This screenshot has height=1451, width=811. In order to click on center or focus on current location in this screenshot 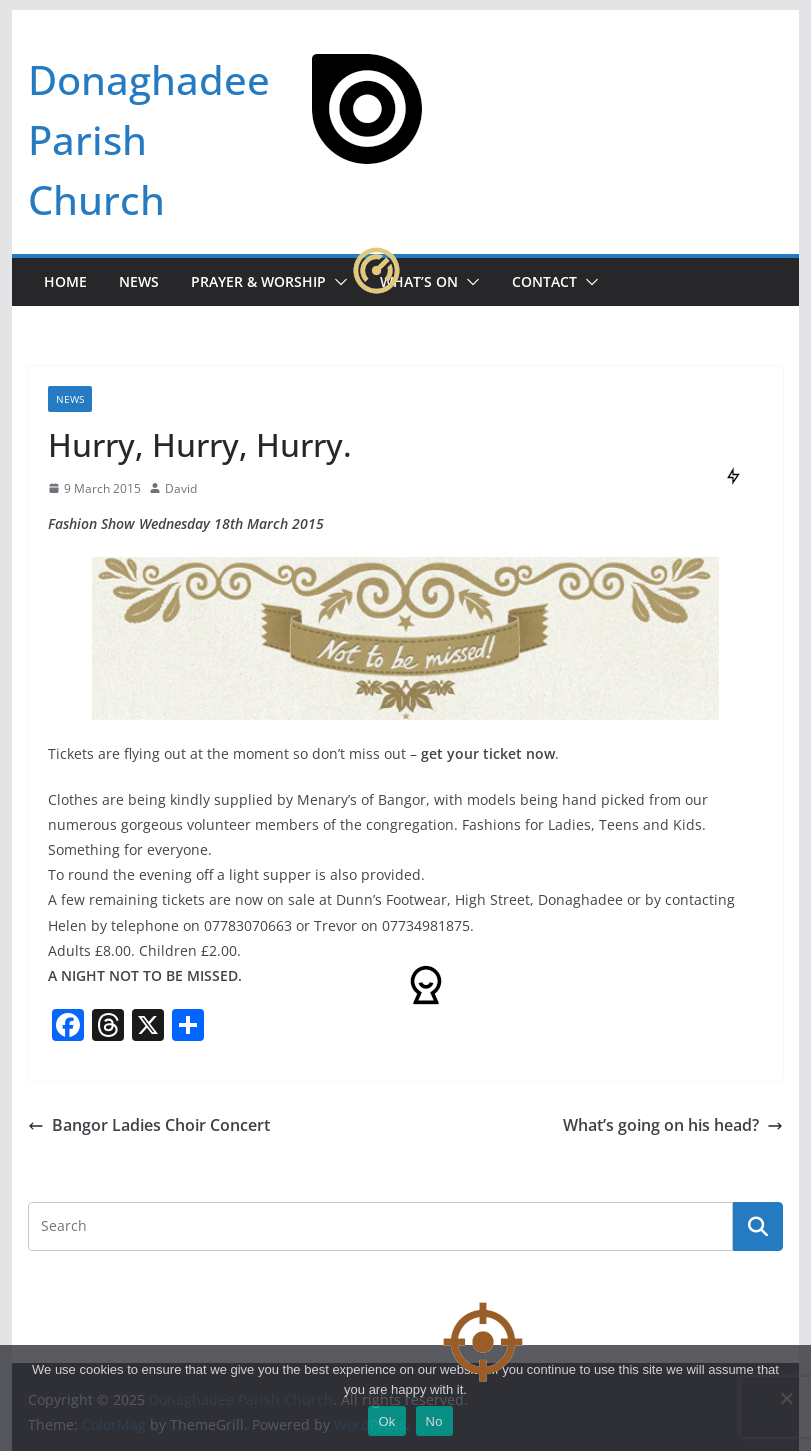, I will do `click(483, 1342)`.